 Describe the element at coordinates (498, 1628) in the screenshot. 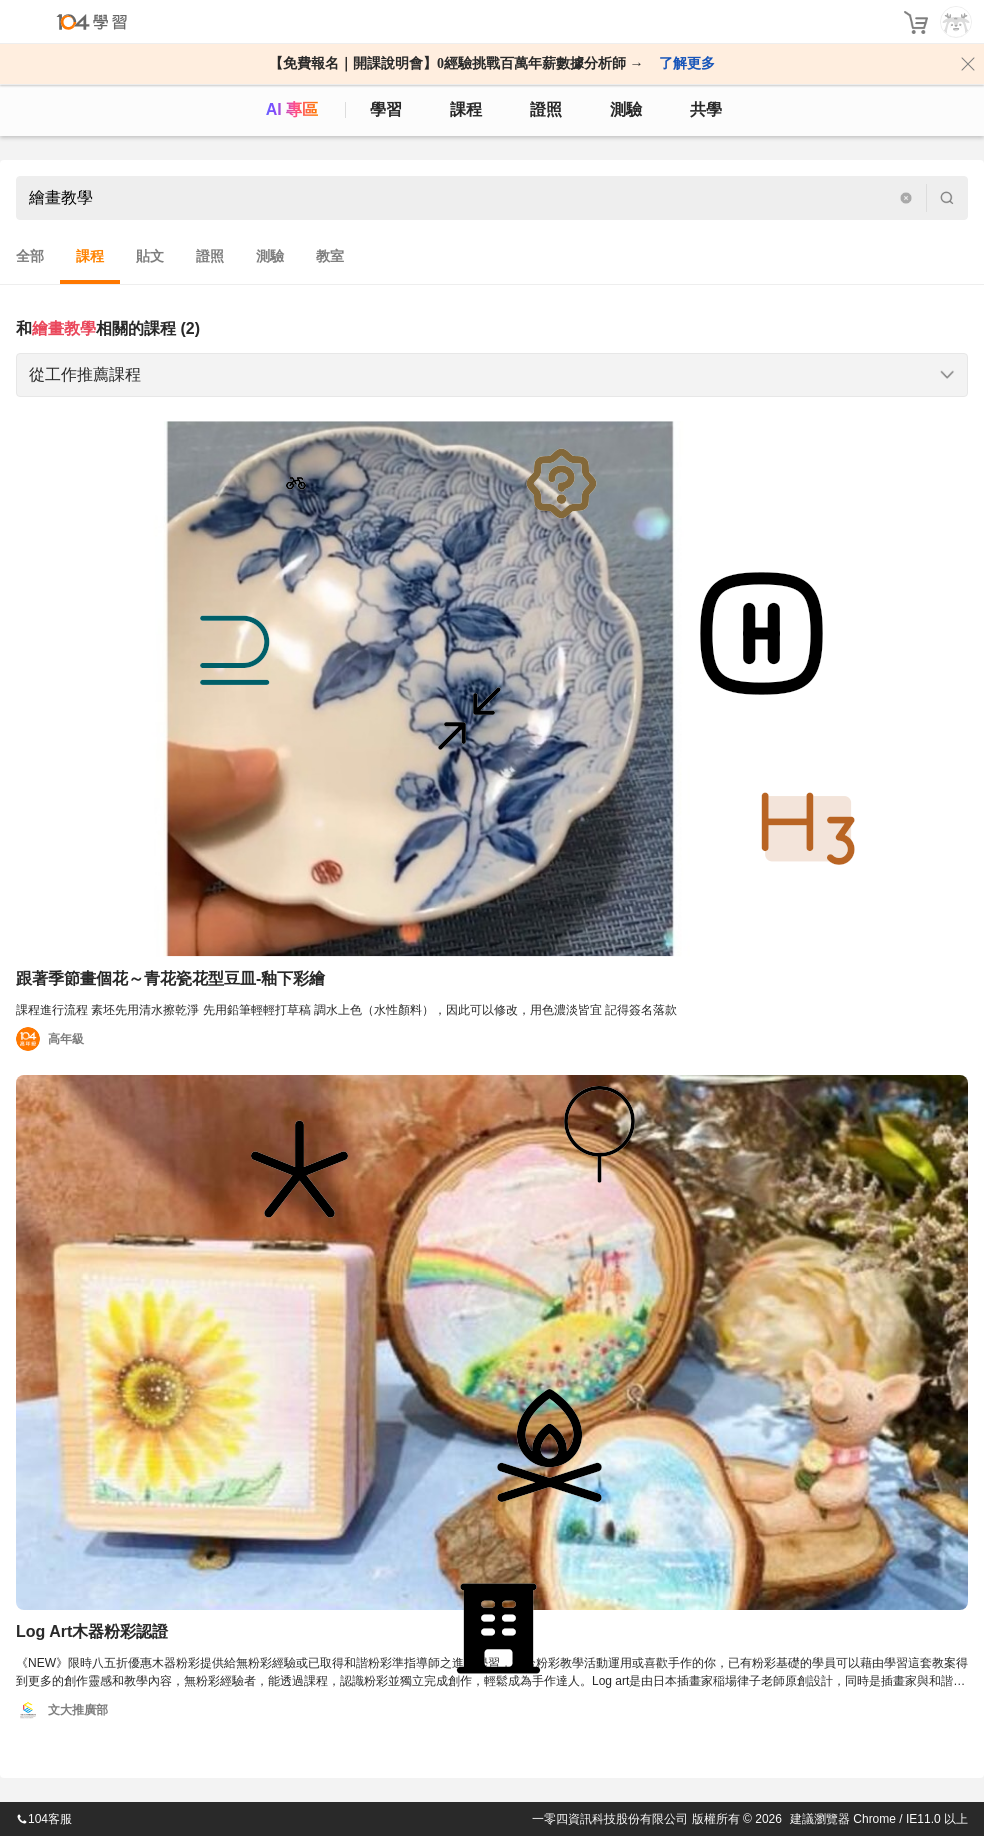

I see `view office or workplace information` at that location.